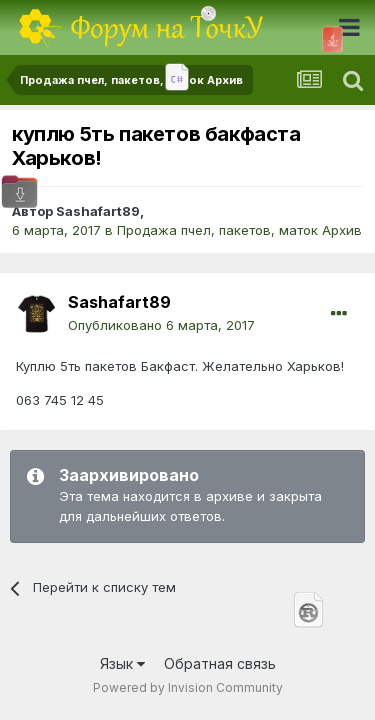 Image resolution: width=375 pixels, height=720 pixels. I want to click on java archive file (.jar) type indicator, so click(332, 39).